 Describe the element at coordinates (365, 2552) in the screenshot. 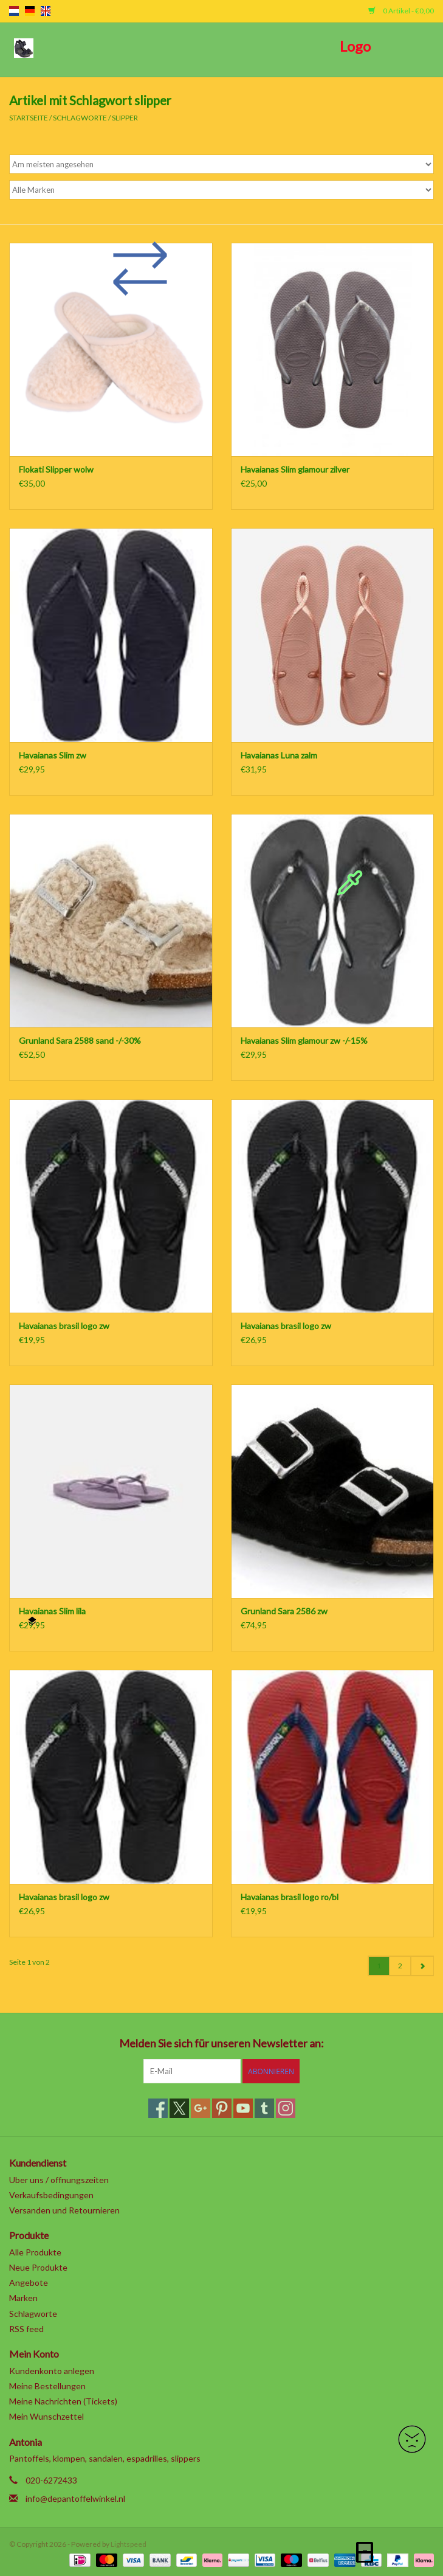

I see `view window sensor status` at that location.